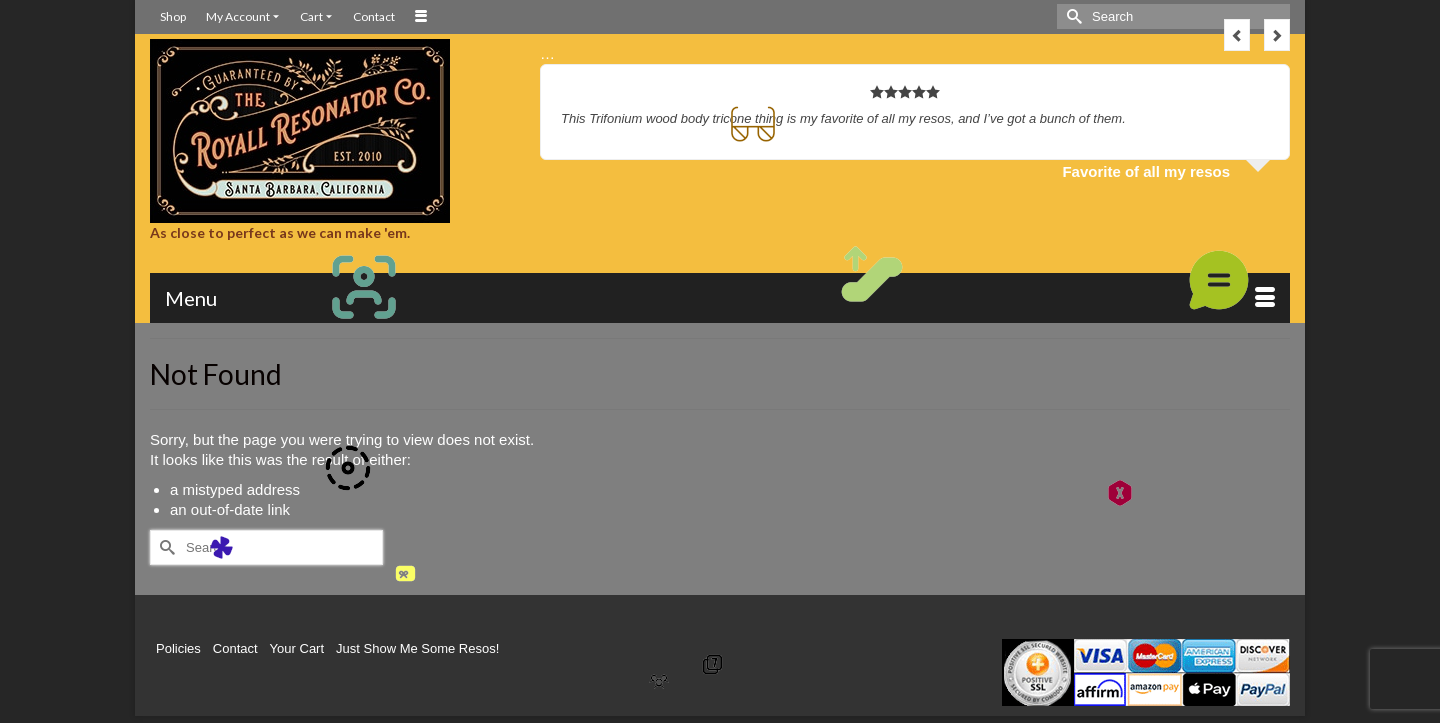  Describe the element at coordinates (405, 573) in the screenshot. I see `access your gift card balance` at that location.